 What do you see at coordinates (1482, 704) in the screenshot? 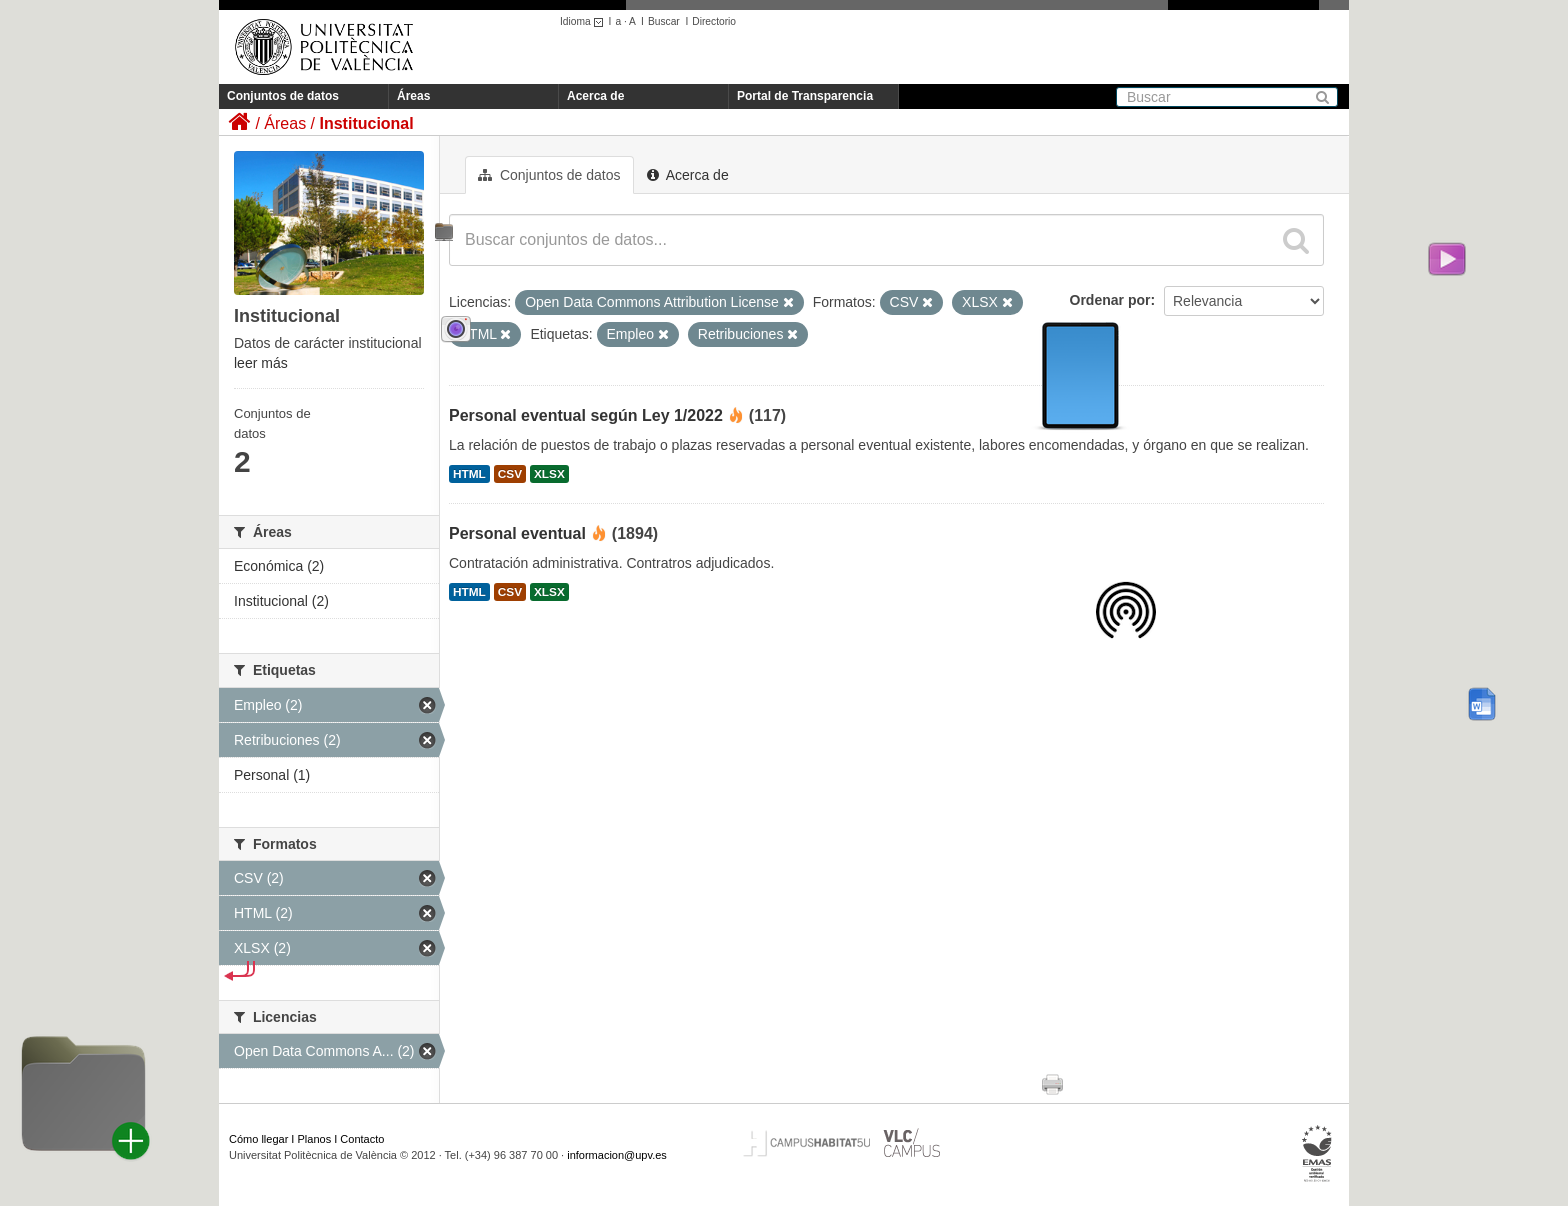
I see `open a Microsoft Word document` at bounding box center [1482, 704].